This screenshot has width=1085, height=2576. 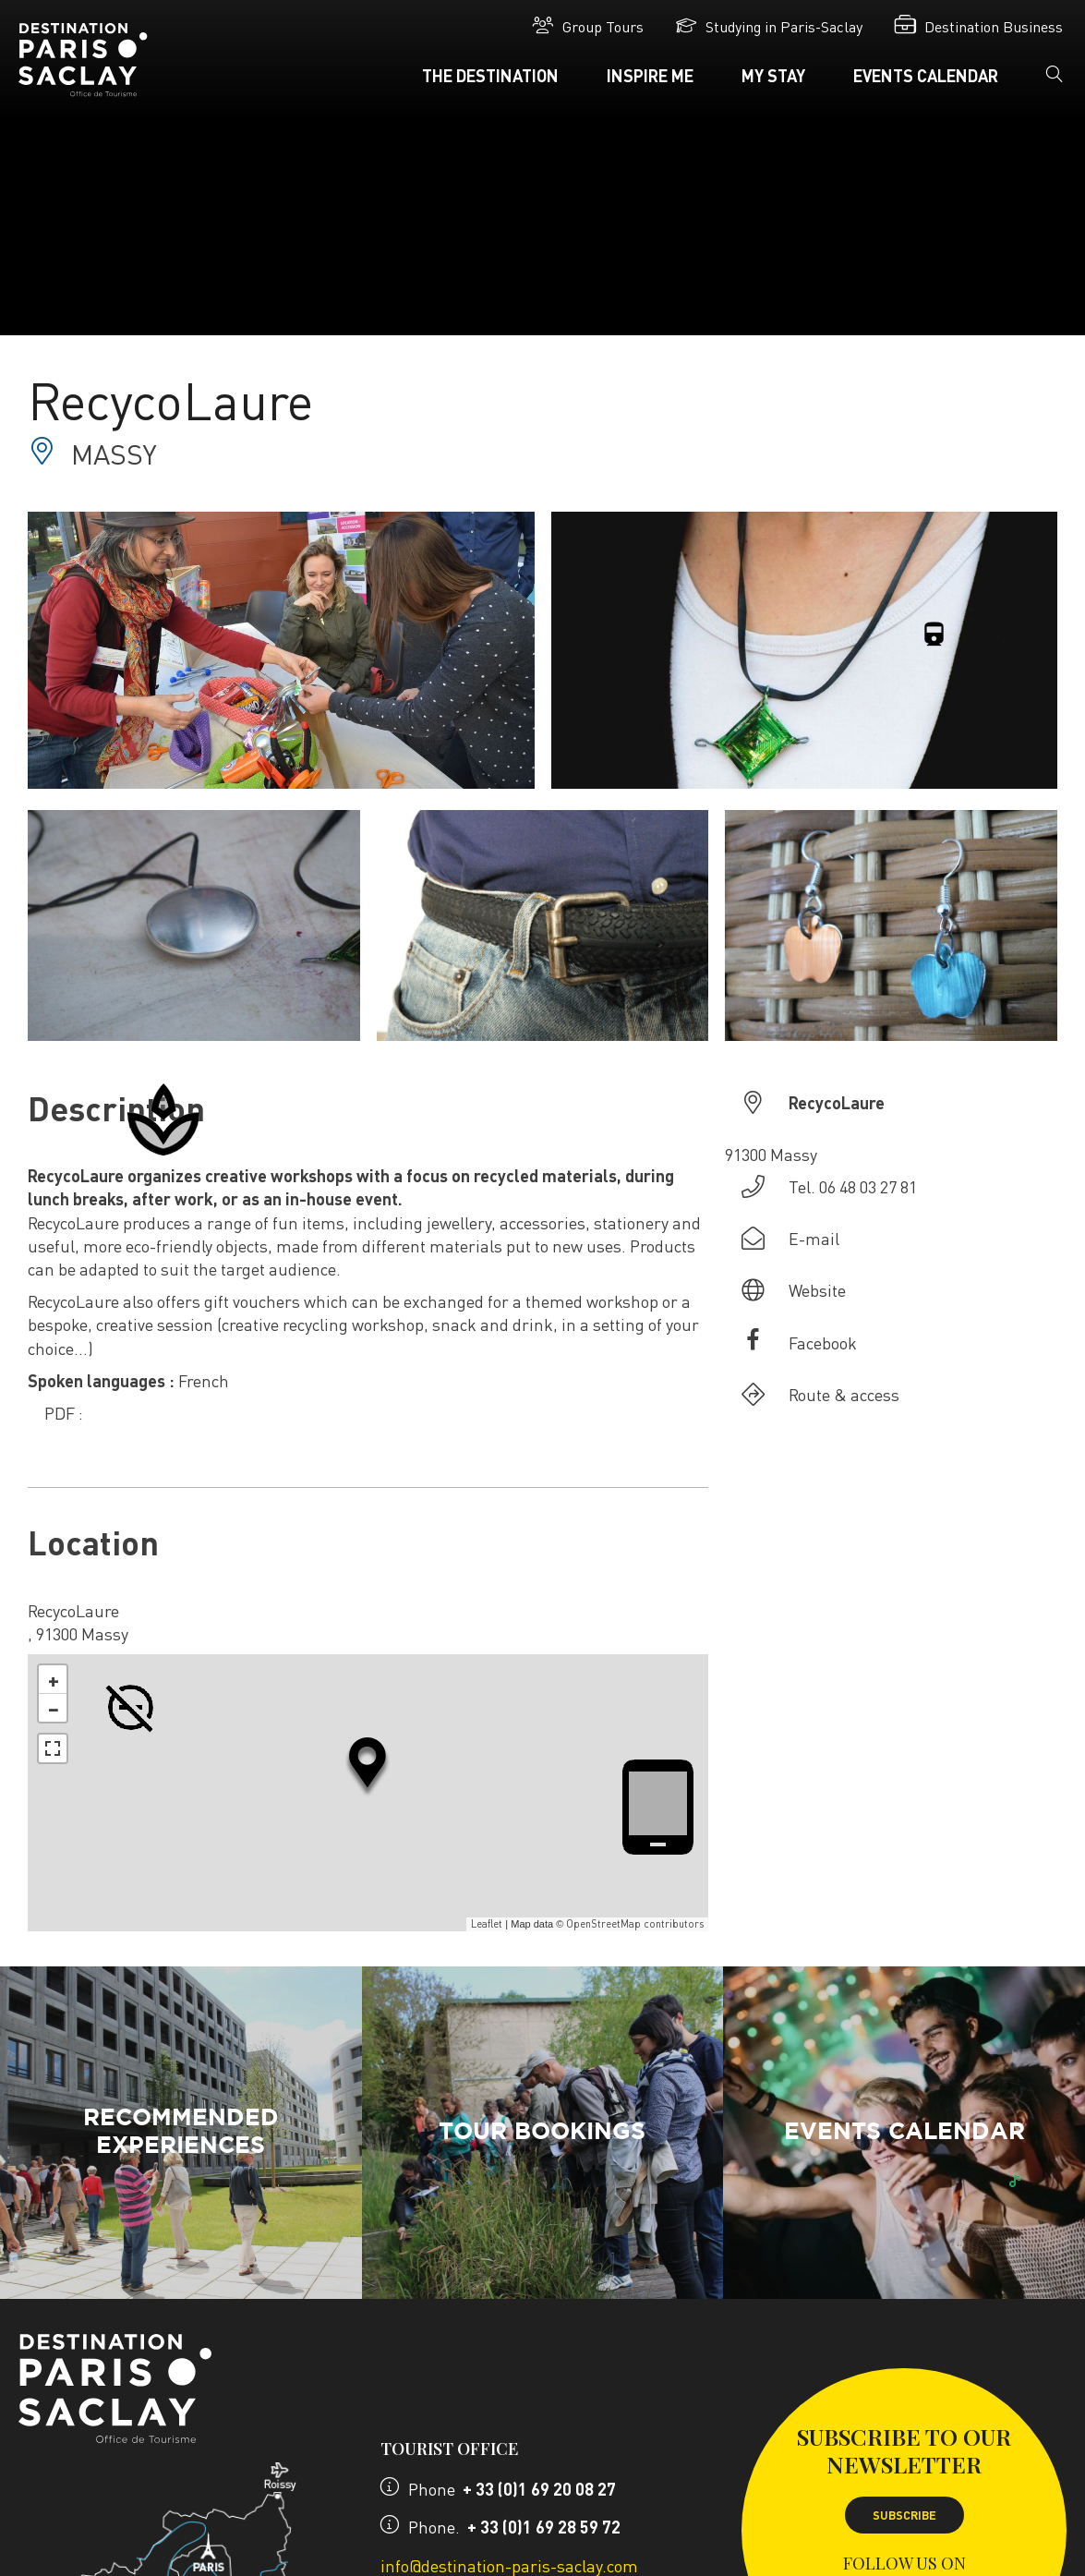 What do you see at coordinates (657, 1807) in the screenshot?
I see `switch to tablet view or mode` at bounding box center [657, 1807].